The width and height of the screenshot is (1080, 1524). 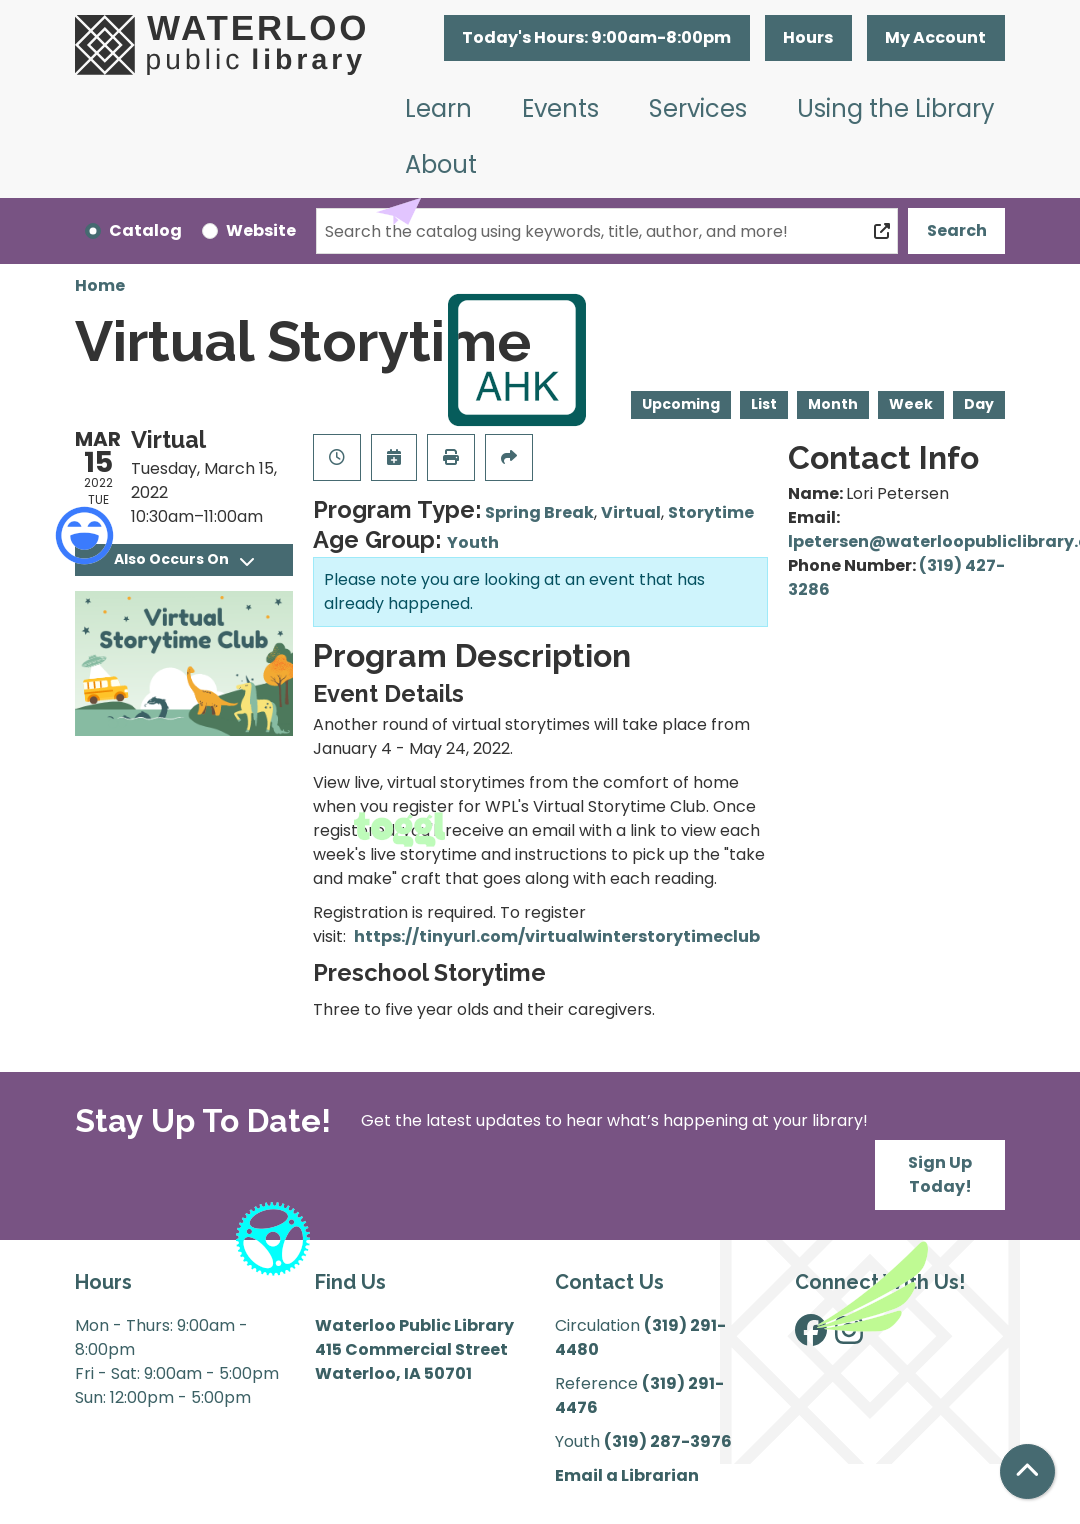 I want to click on minutemailer logo, so click(x=398, y=211).